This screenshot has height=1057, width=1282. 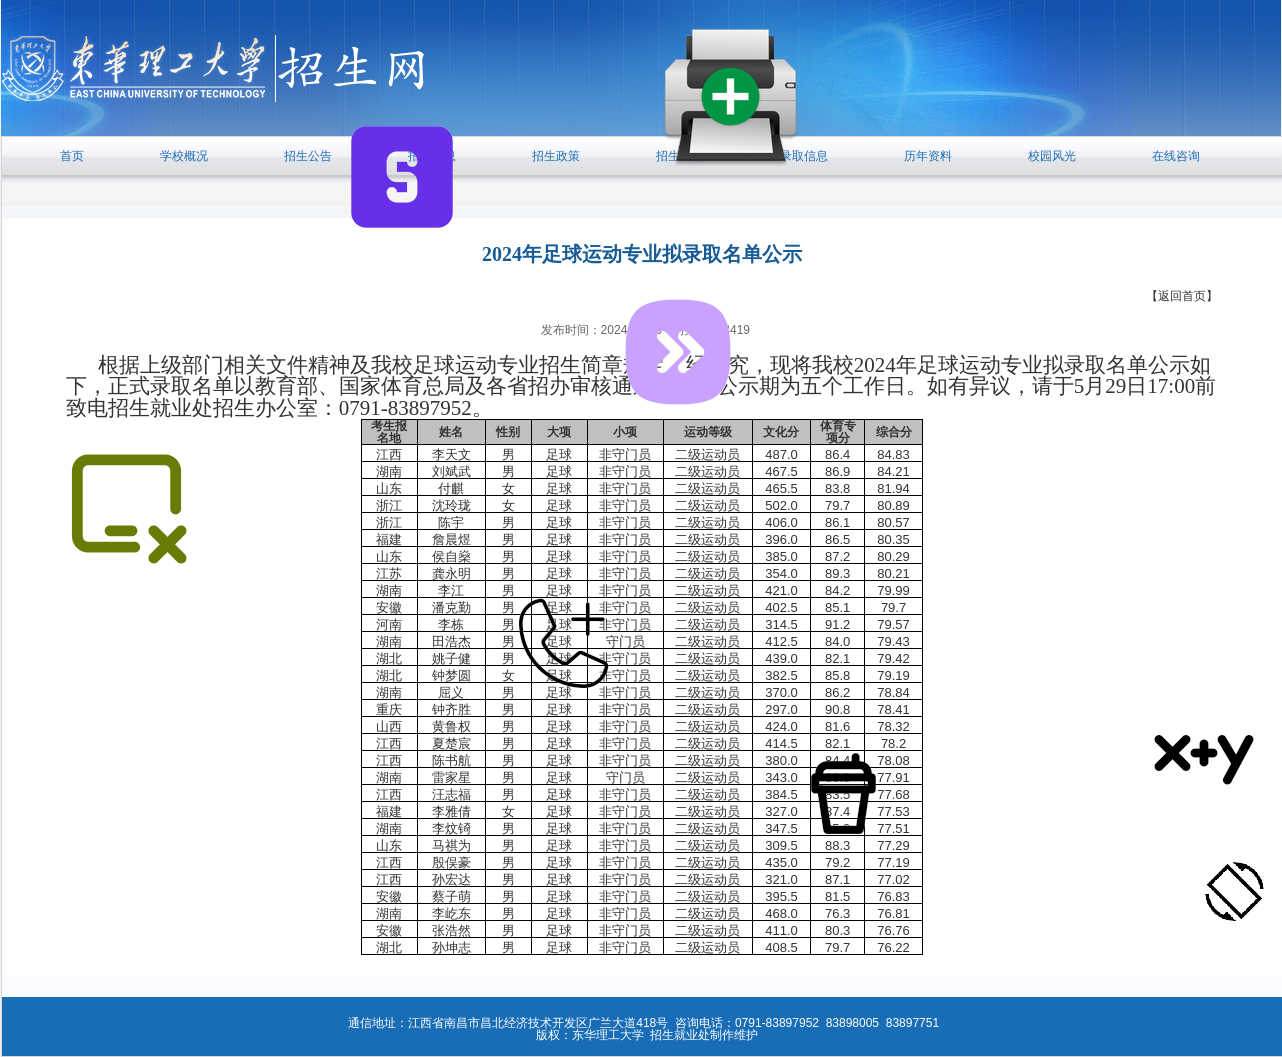 What do you see at coordinates (565, 641) in the screenshot?
I see `add a new contact` at bounding box center [565, 641].